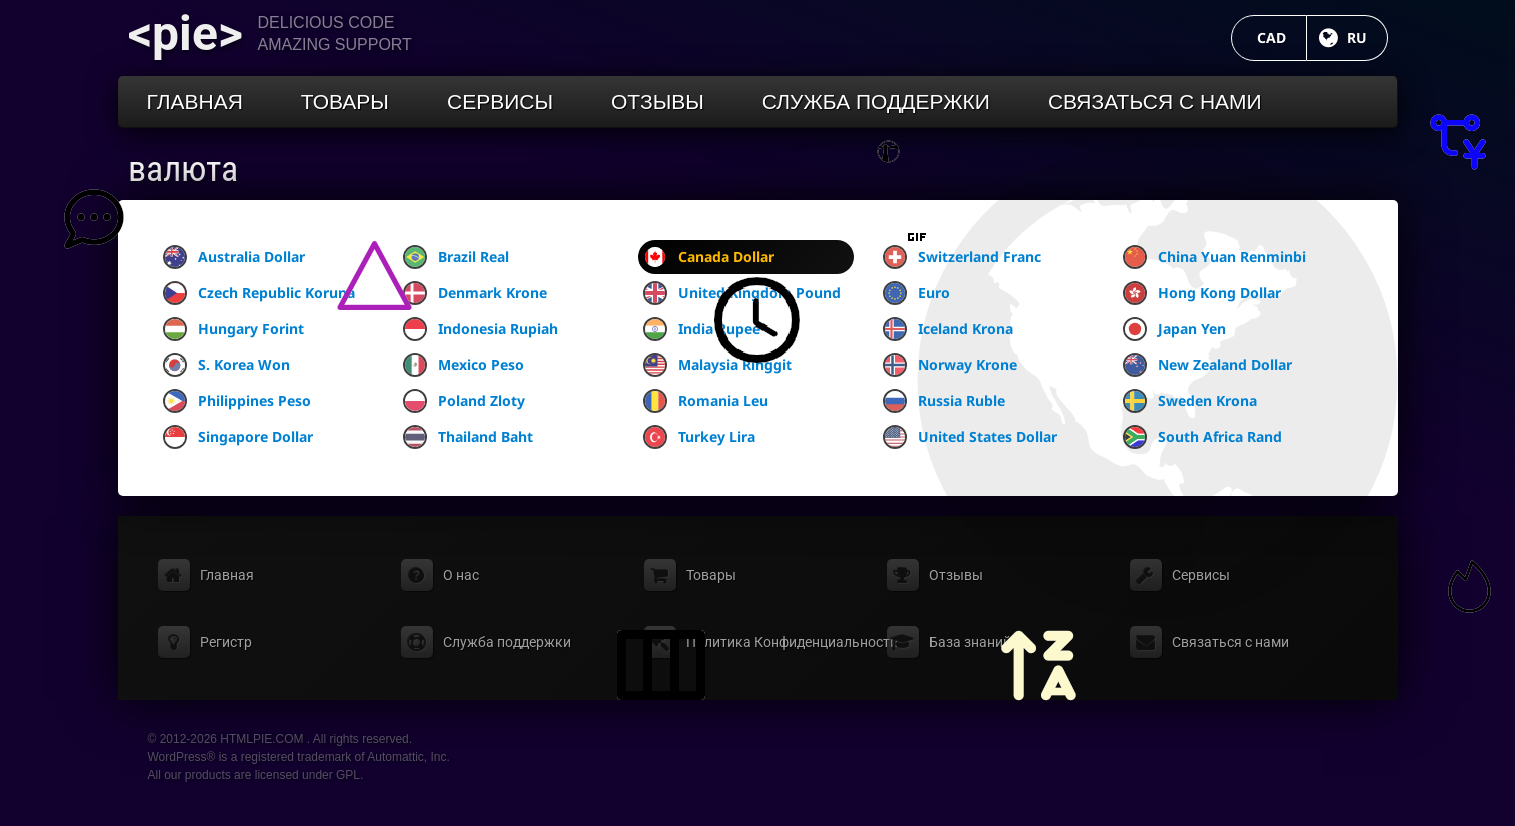 The height and width of the screenshot is (826, 1515). I want to click on insert a GIF into your message, so click(917, 237).